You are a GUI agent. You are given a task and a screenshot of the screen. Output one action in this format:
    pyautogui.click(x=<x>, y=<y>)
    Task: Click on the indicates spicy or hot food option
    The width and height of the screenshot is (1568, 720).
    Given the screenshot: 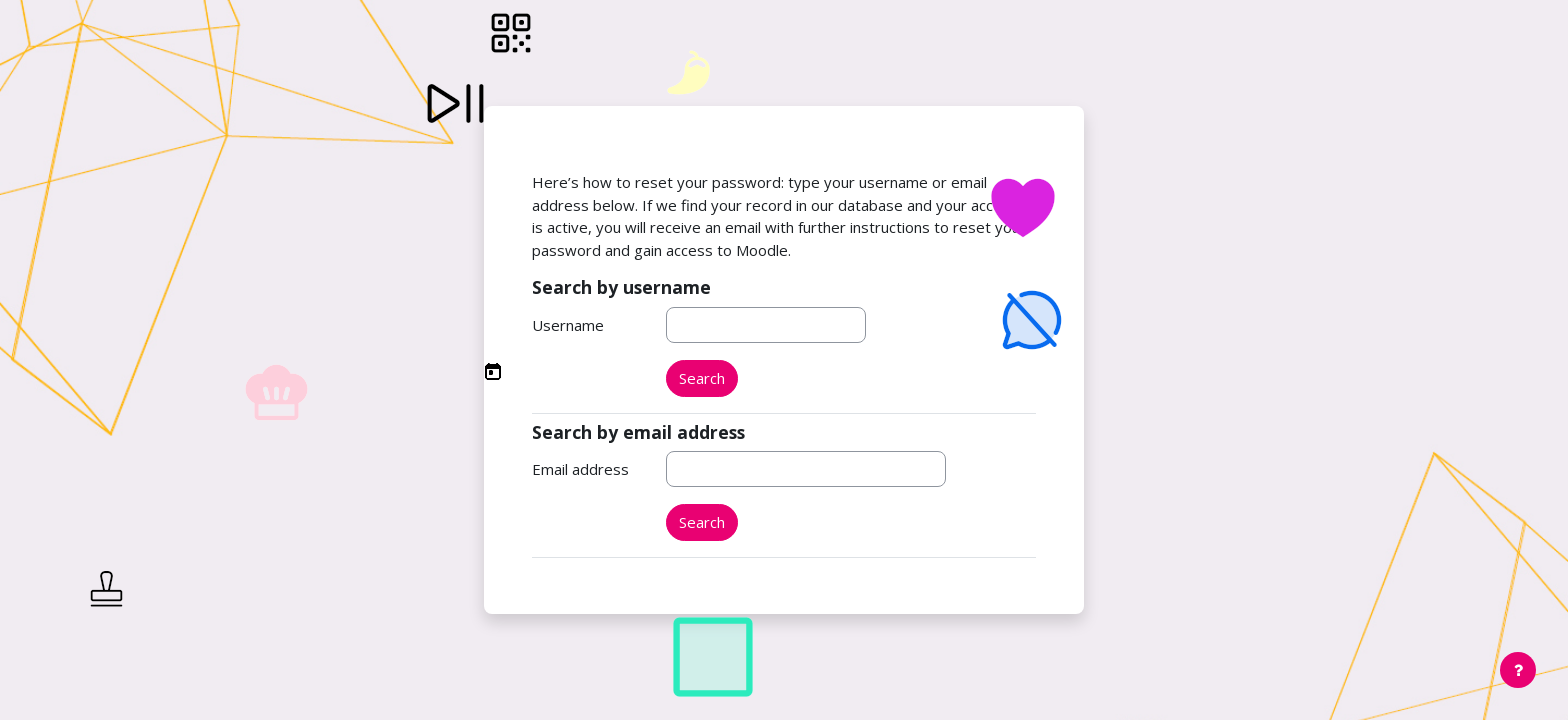 What is the action you would take?
    pyautogui.click(x=691, y=74)
    